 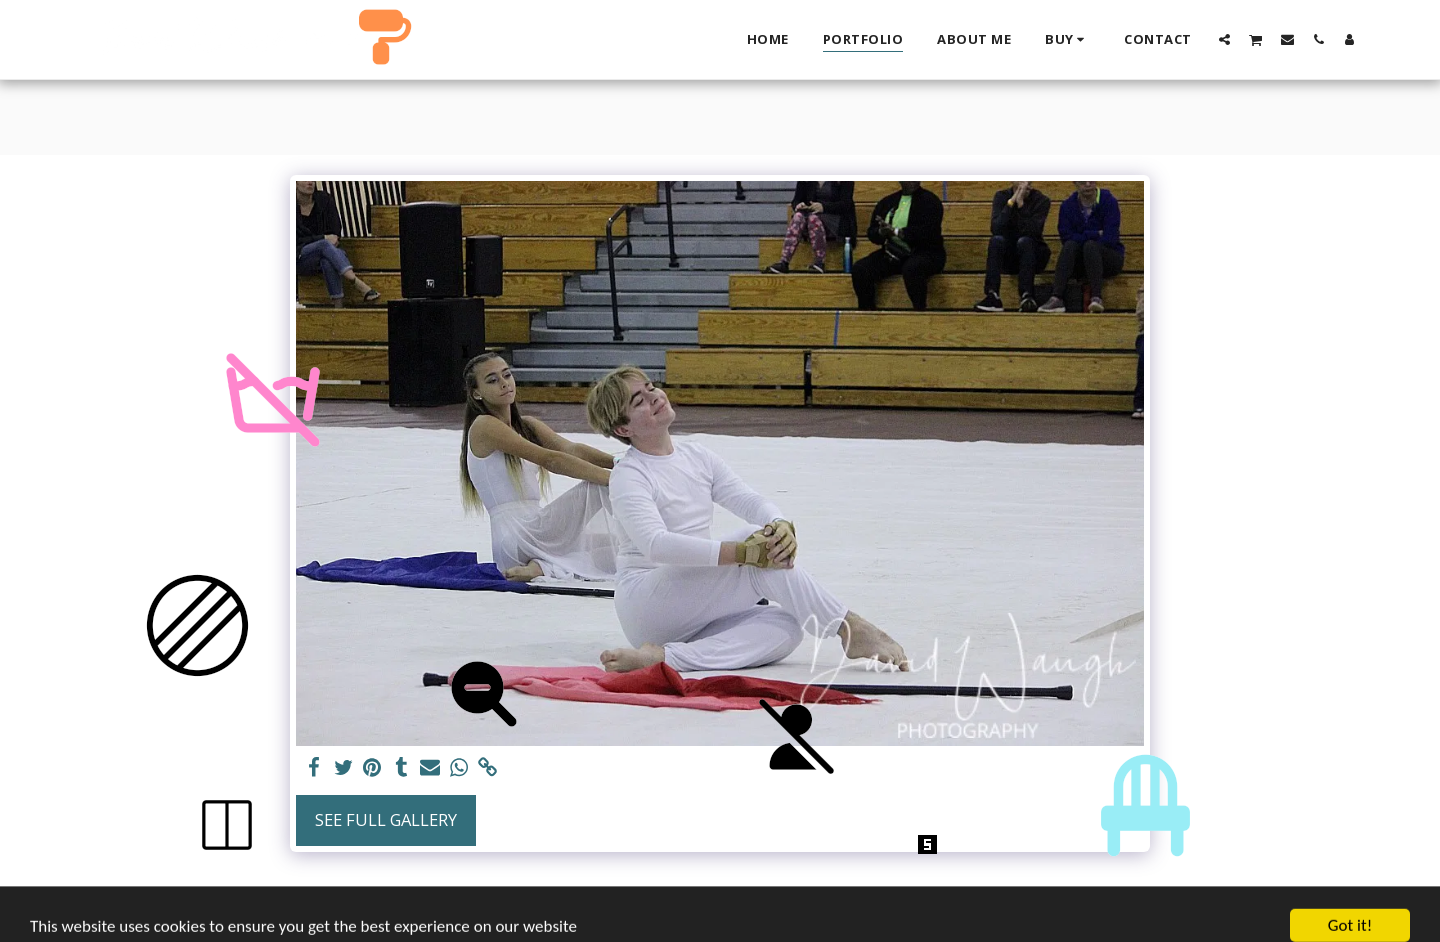 What do you see at coordinates (273, 400) in the screenshot?
I see `do not wash or laundry not available` at bounding box center [273, 400].